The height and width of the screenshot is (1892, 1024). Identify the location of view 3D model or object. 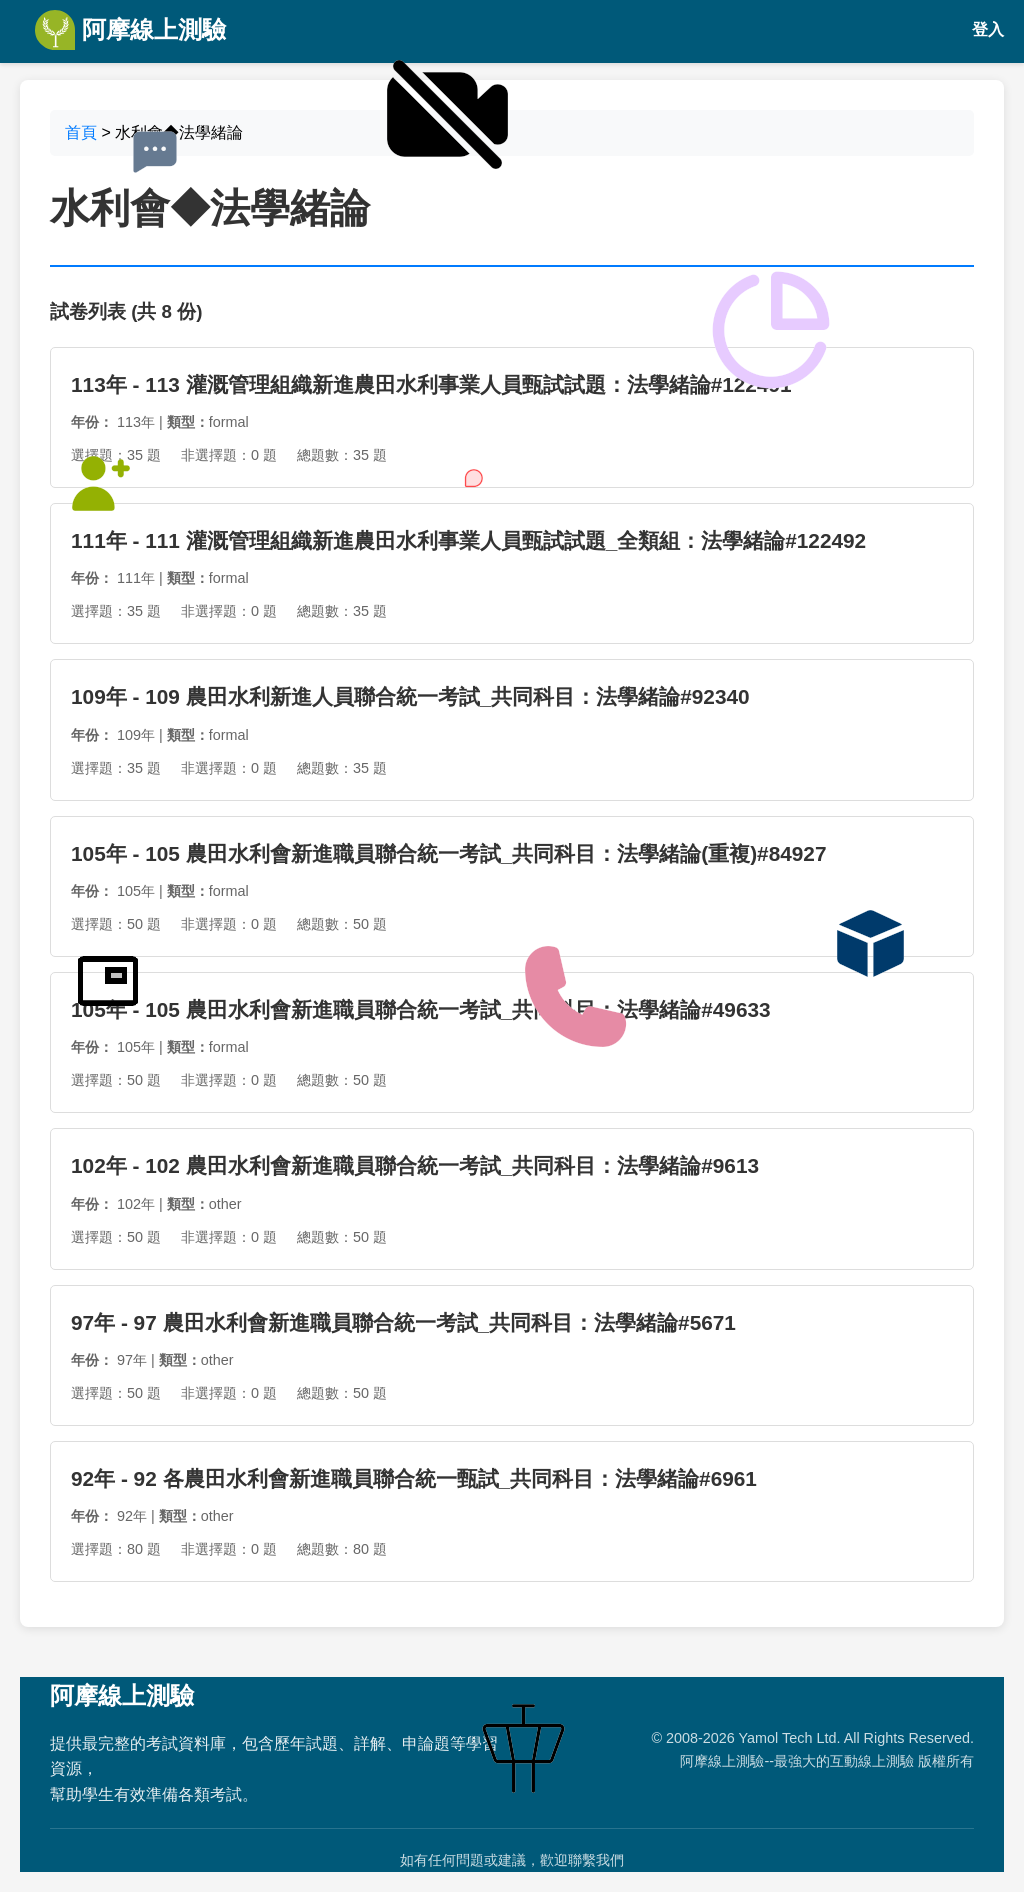
(870, 943).